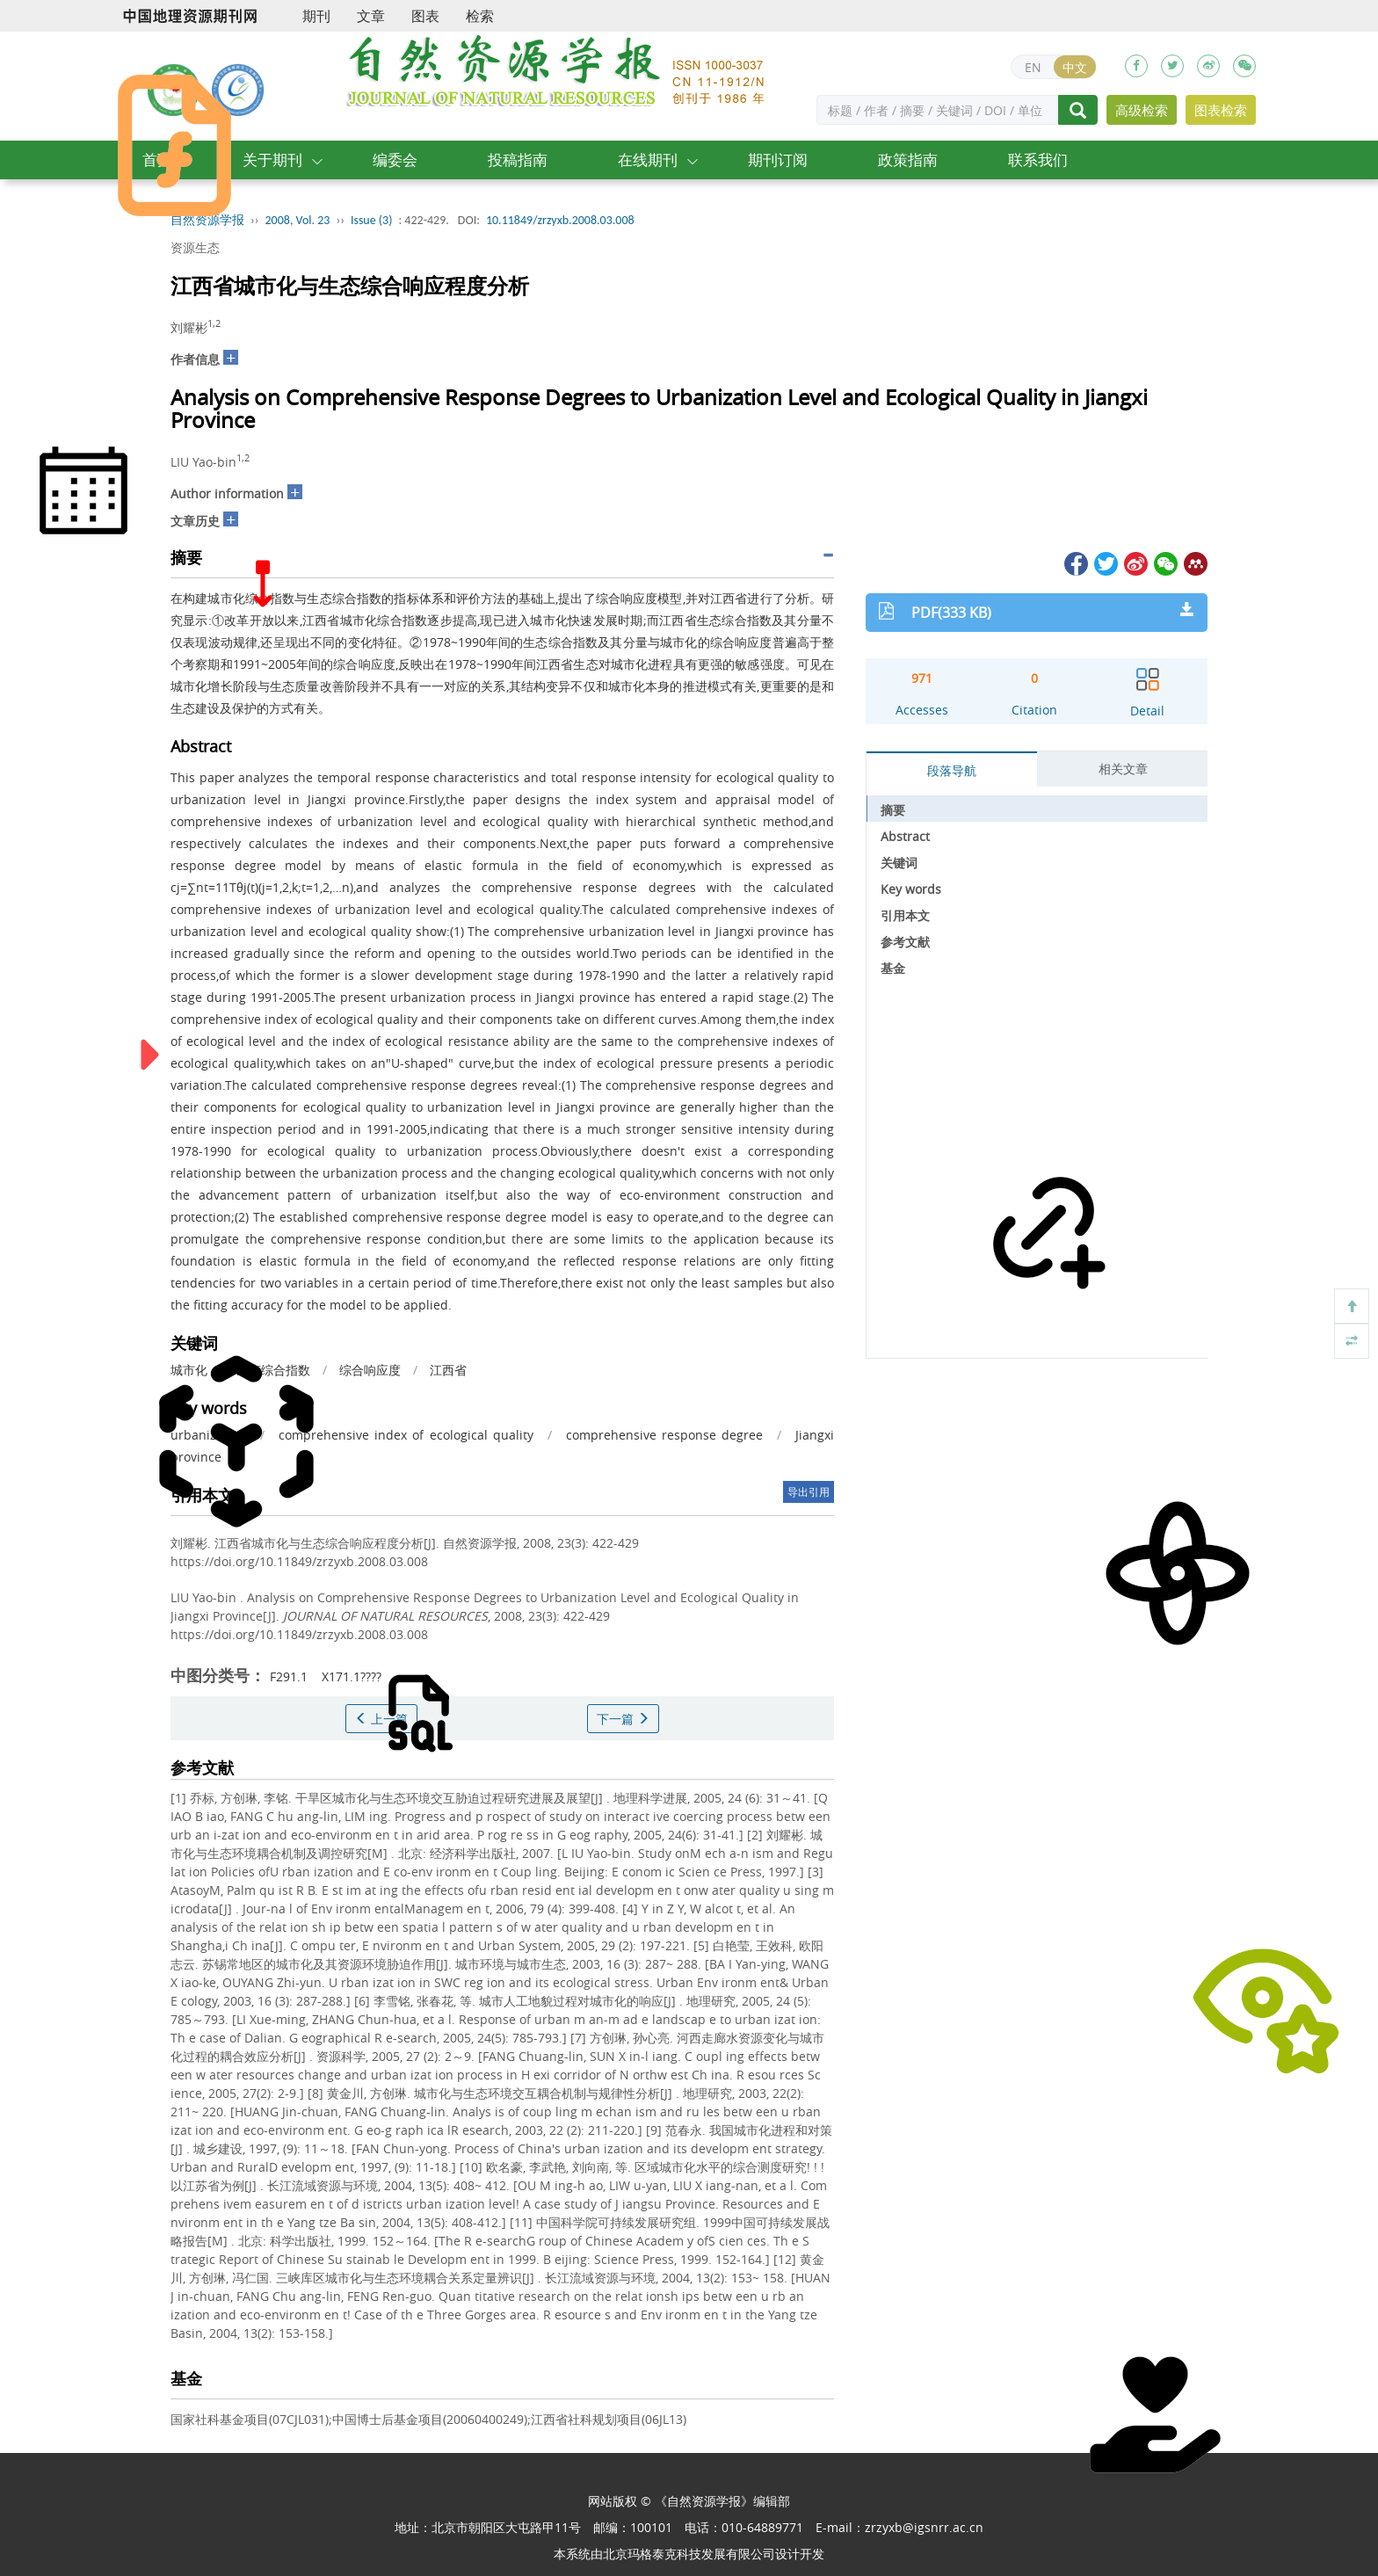  I want to click on add a new link or URL, so click(1043, 1227).